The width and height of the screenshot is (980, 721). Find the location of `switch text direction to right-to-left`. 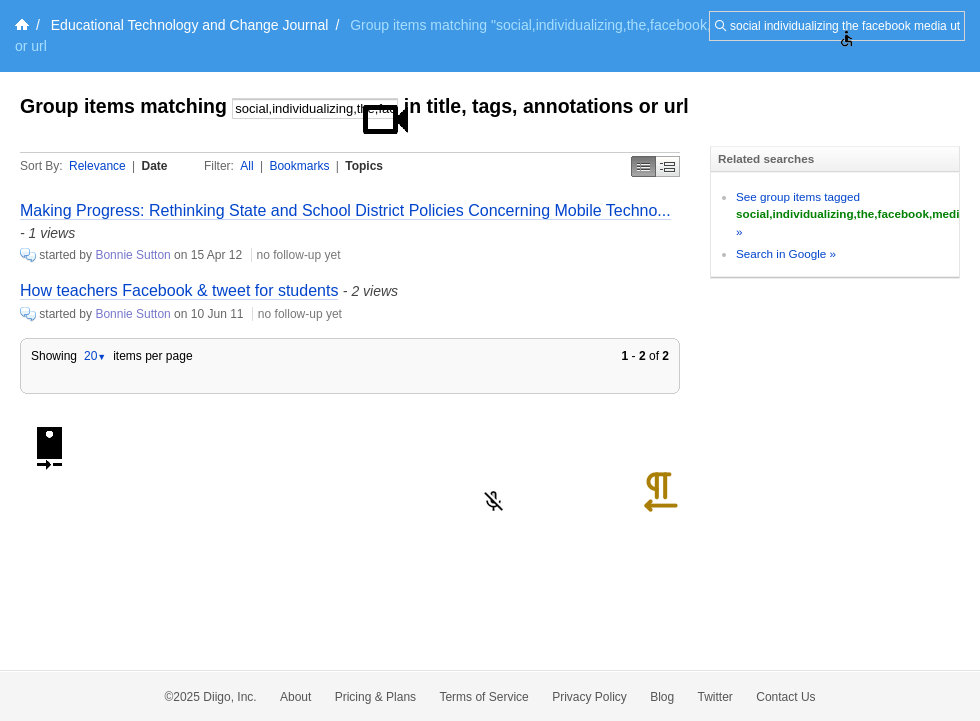

switch text direction to right-to-left is located at coordinates (661, 491).